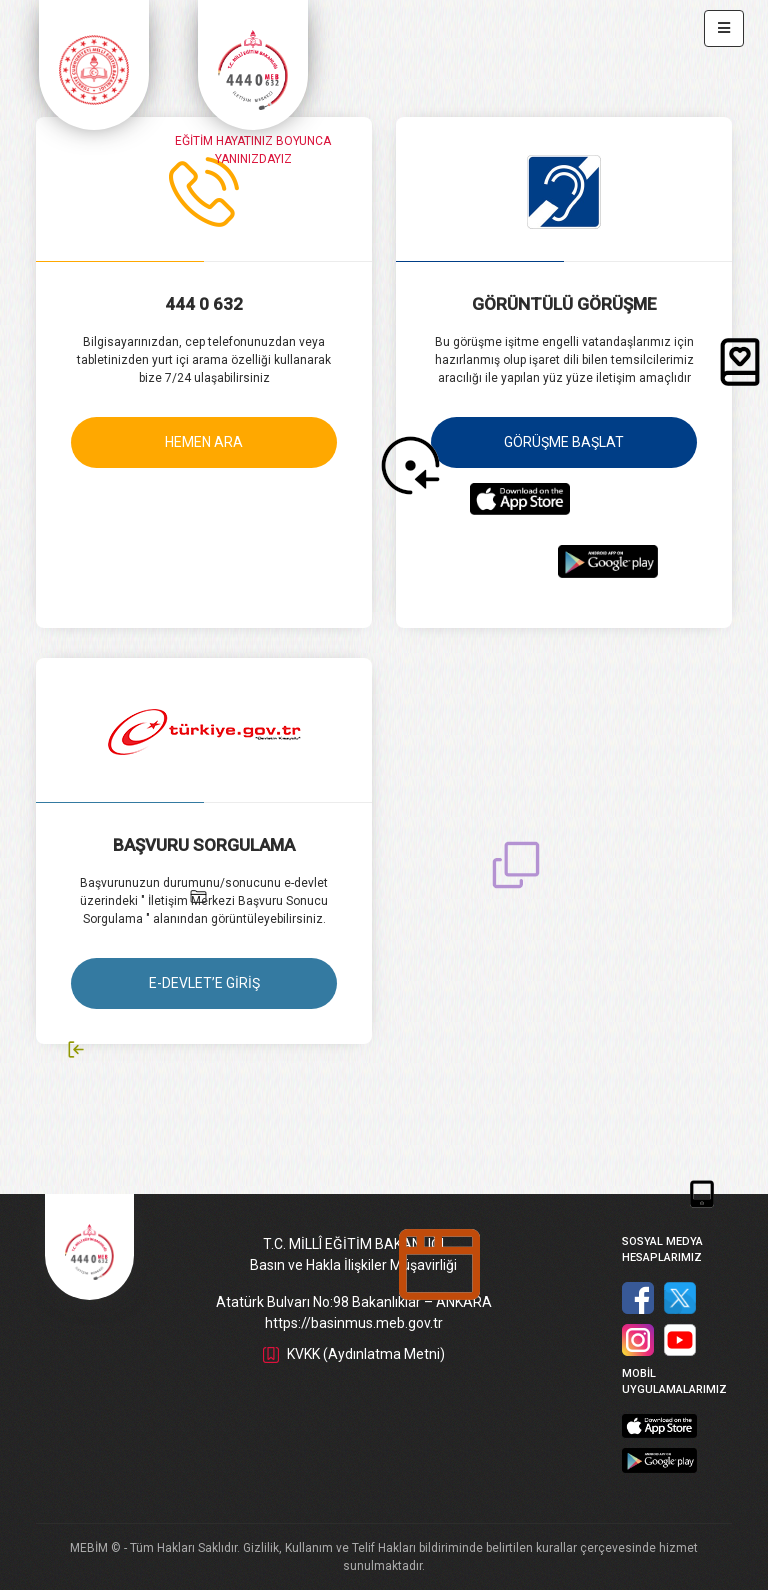  I want to click on indicates tablet device compatibility, so click(702, 1194).